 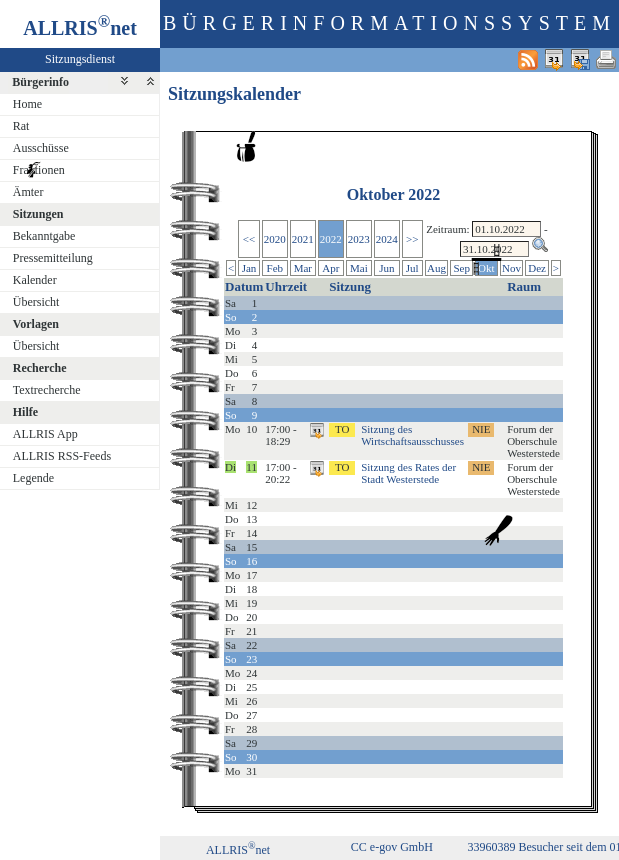 What do you see at coordinates (33, 169) in the screenshot?
I see `select ninja character class` at bounding box center [33, 169].